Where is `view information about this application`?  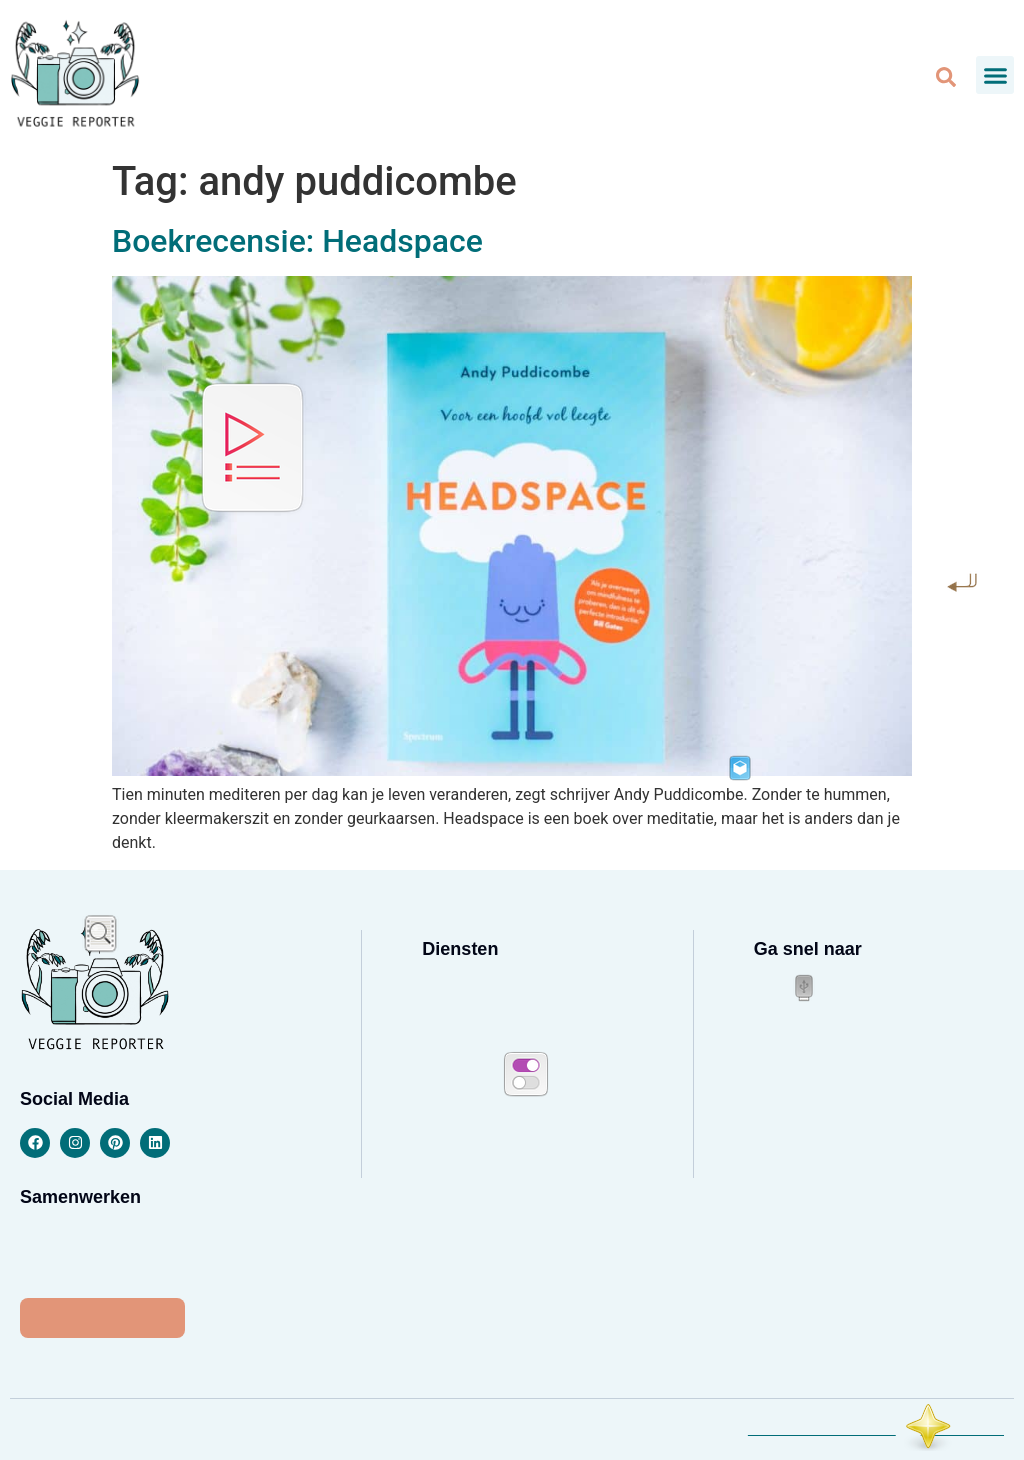
view information about this application is located at coordinates (928, 1427).